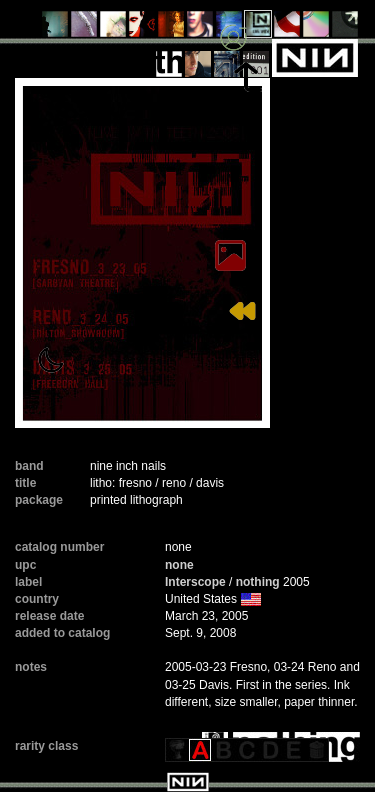 The height and width of the screenshot is (792, 375). I want to click on view photos or images, so click(230, 255).